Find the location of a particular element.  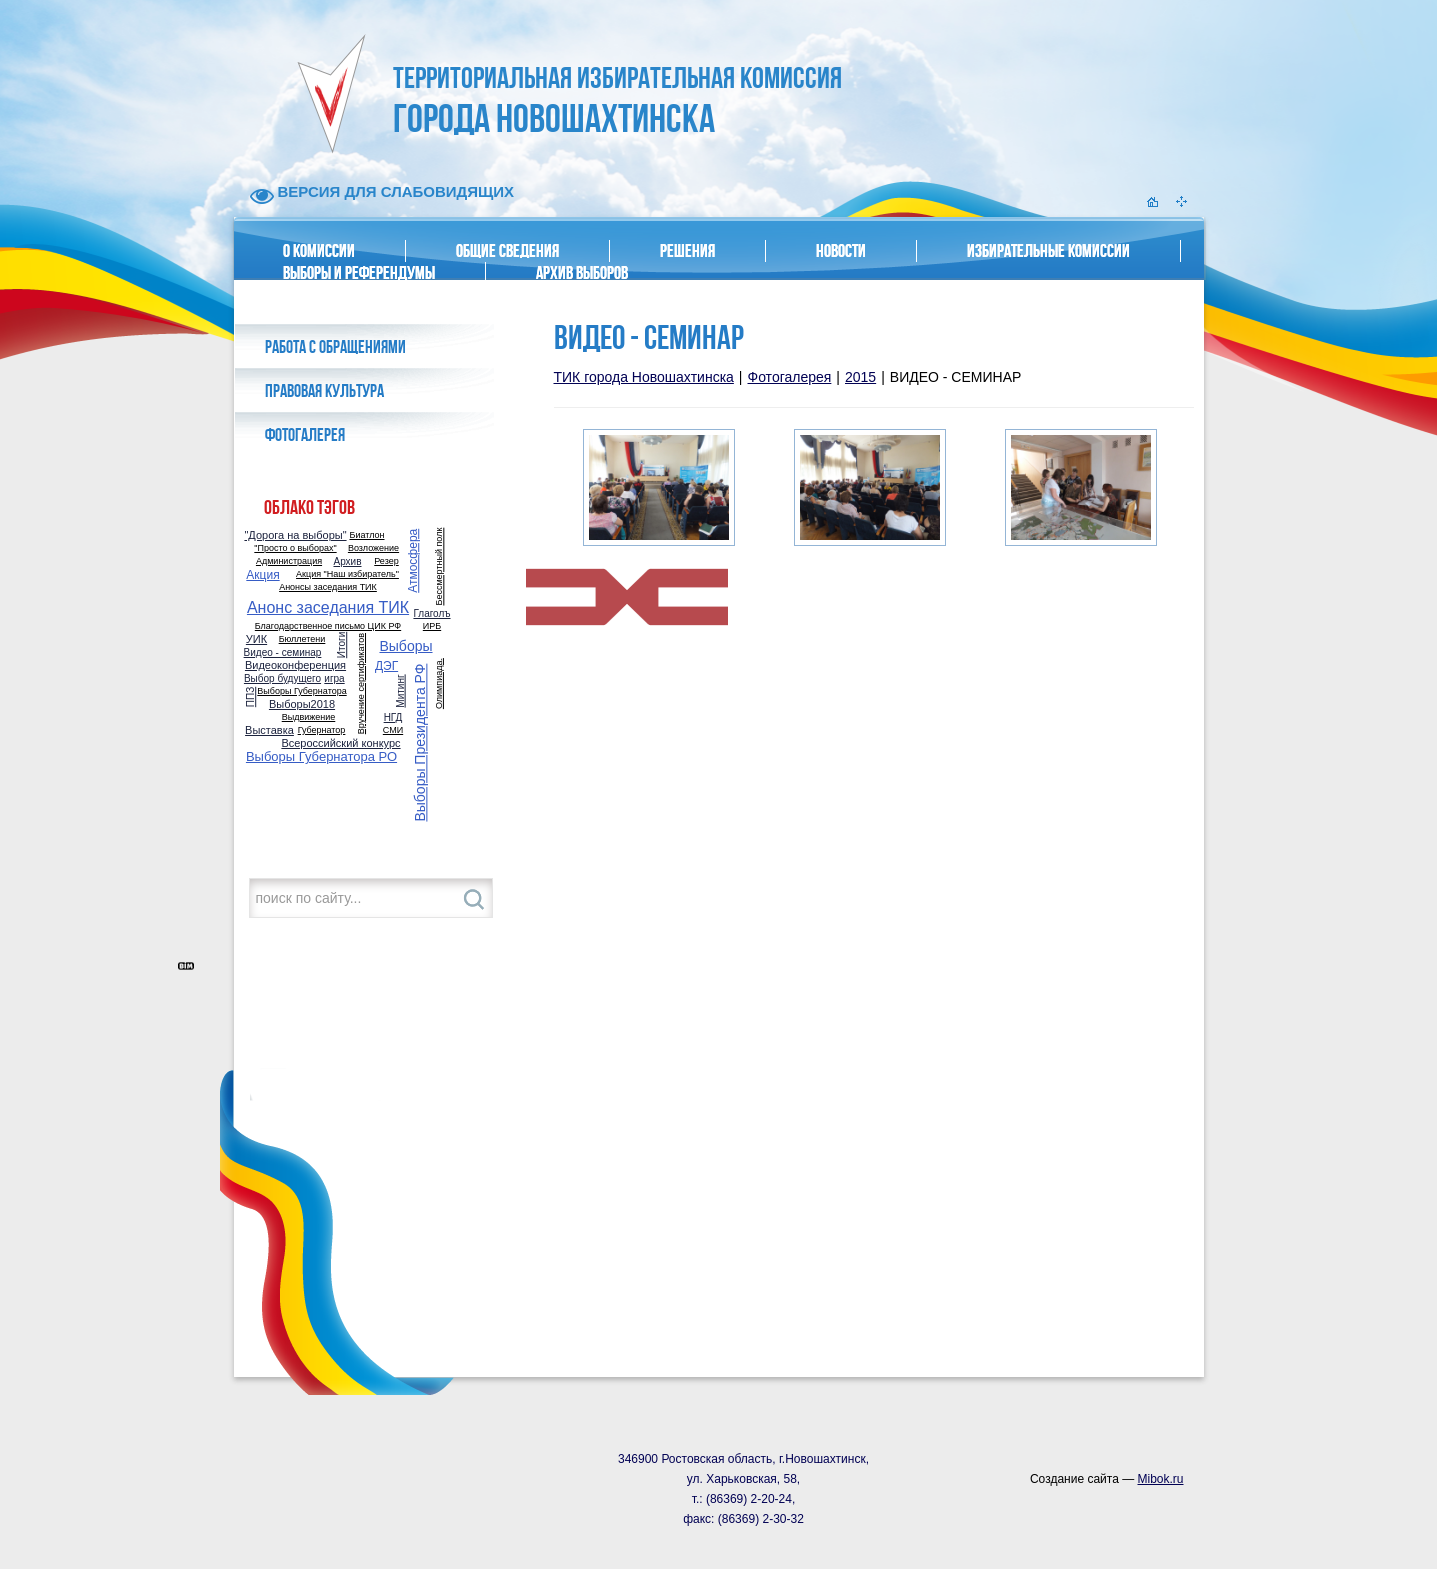

open the BIM store app is located at coordinates (186, 966).